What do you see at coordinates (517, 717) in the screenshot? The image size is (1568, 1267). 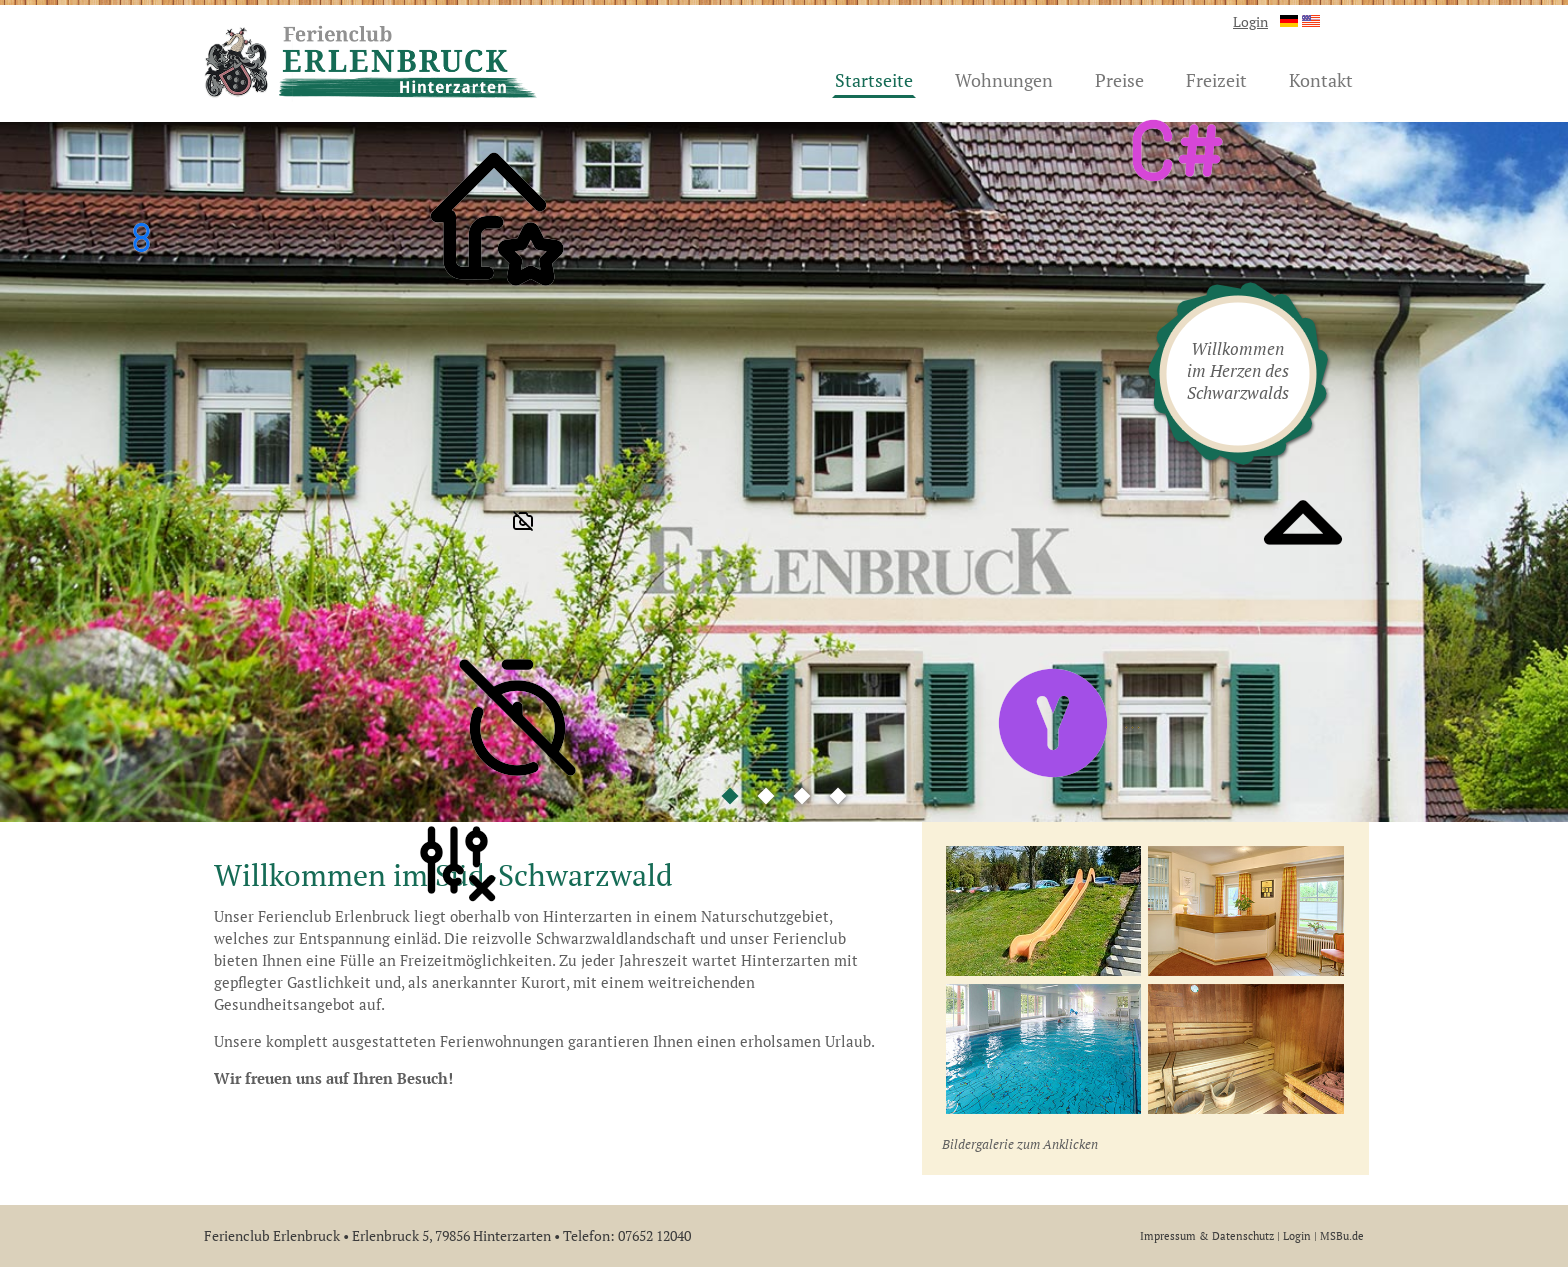 I see `disable or cancel timer` at bounding box center [517, 717].